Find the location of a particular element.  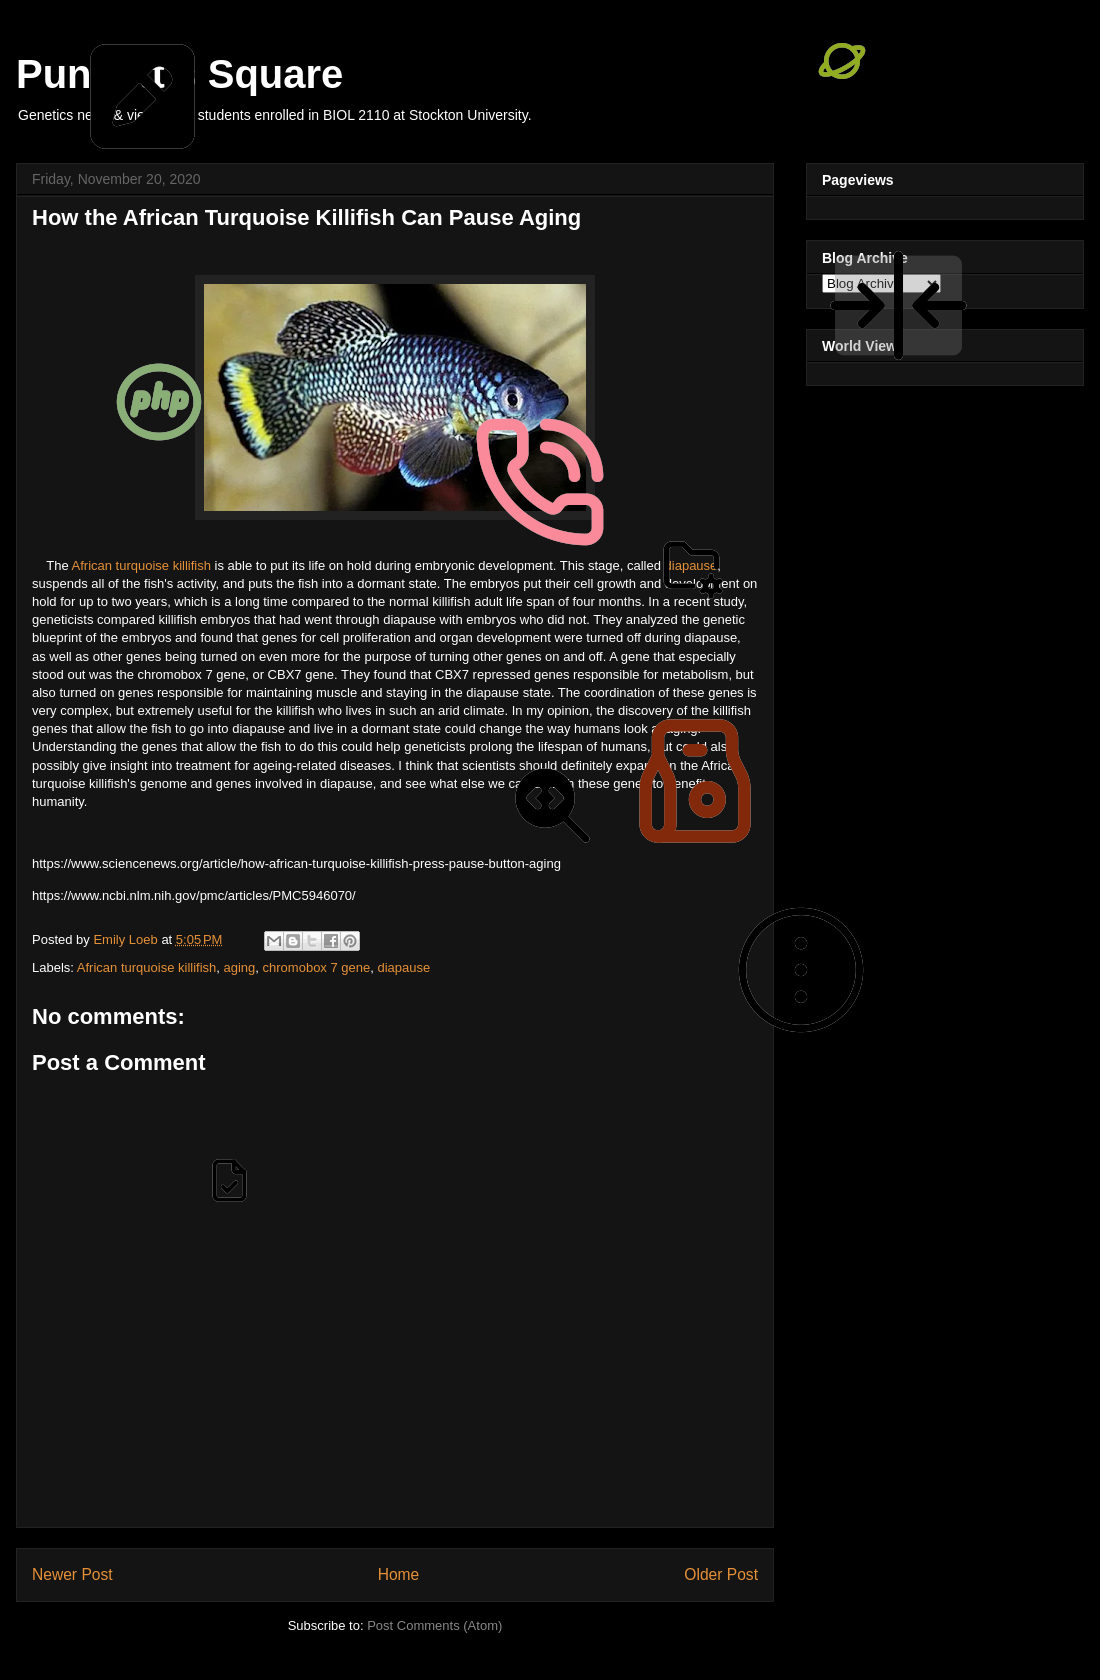

view your shopping bag is located at coordinates (695, 781).